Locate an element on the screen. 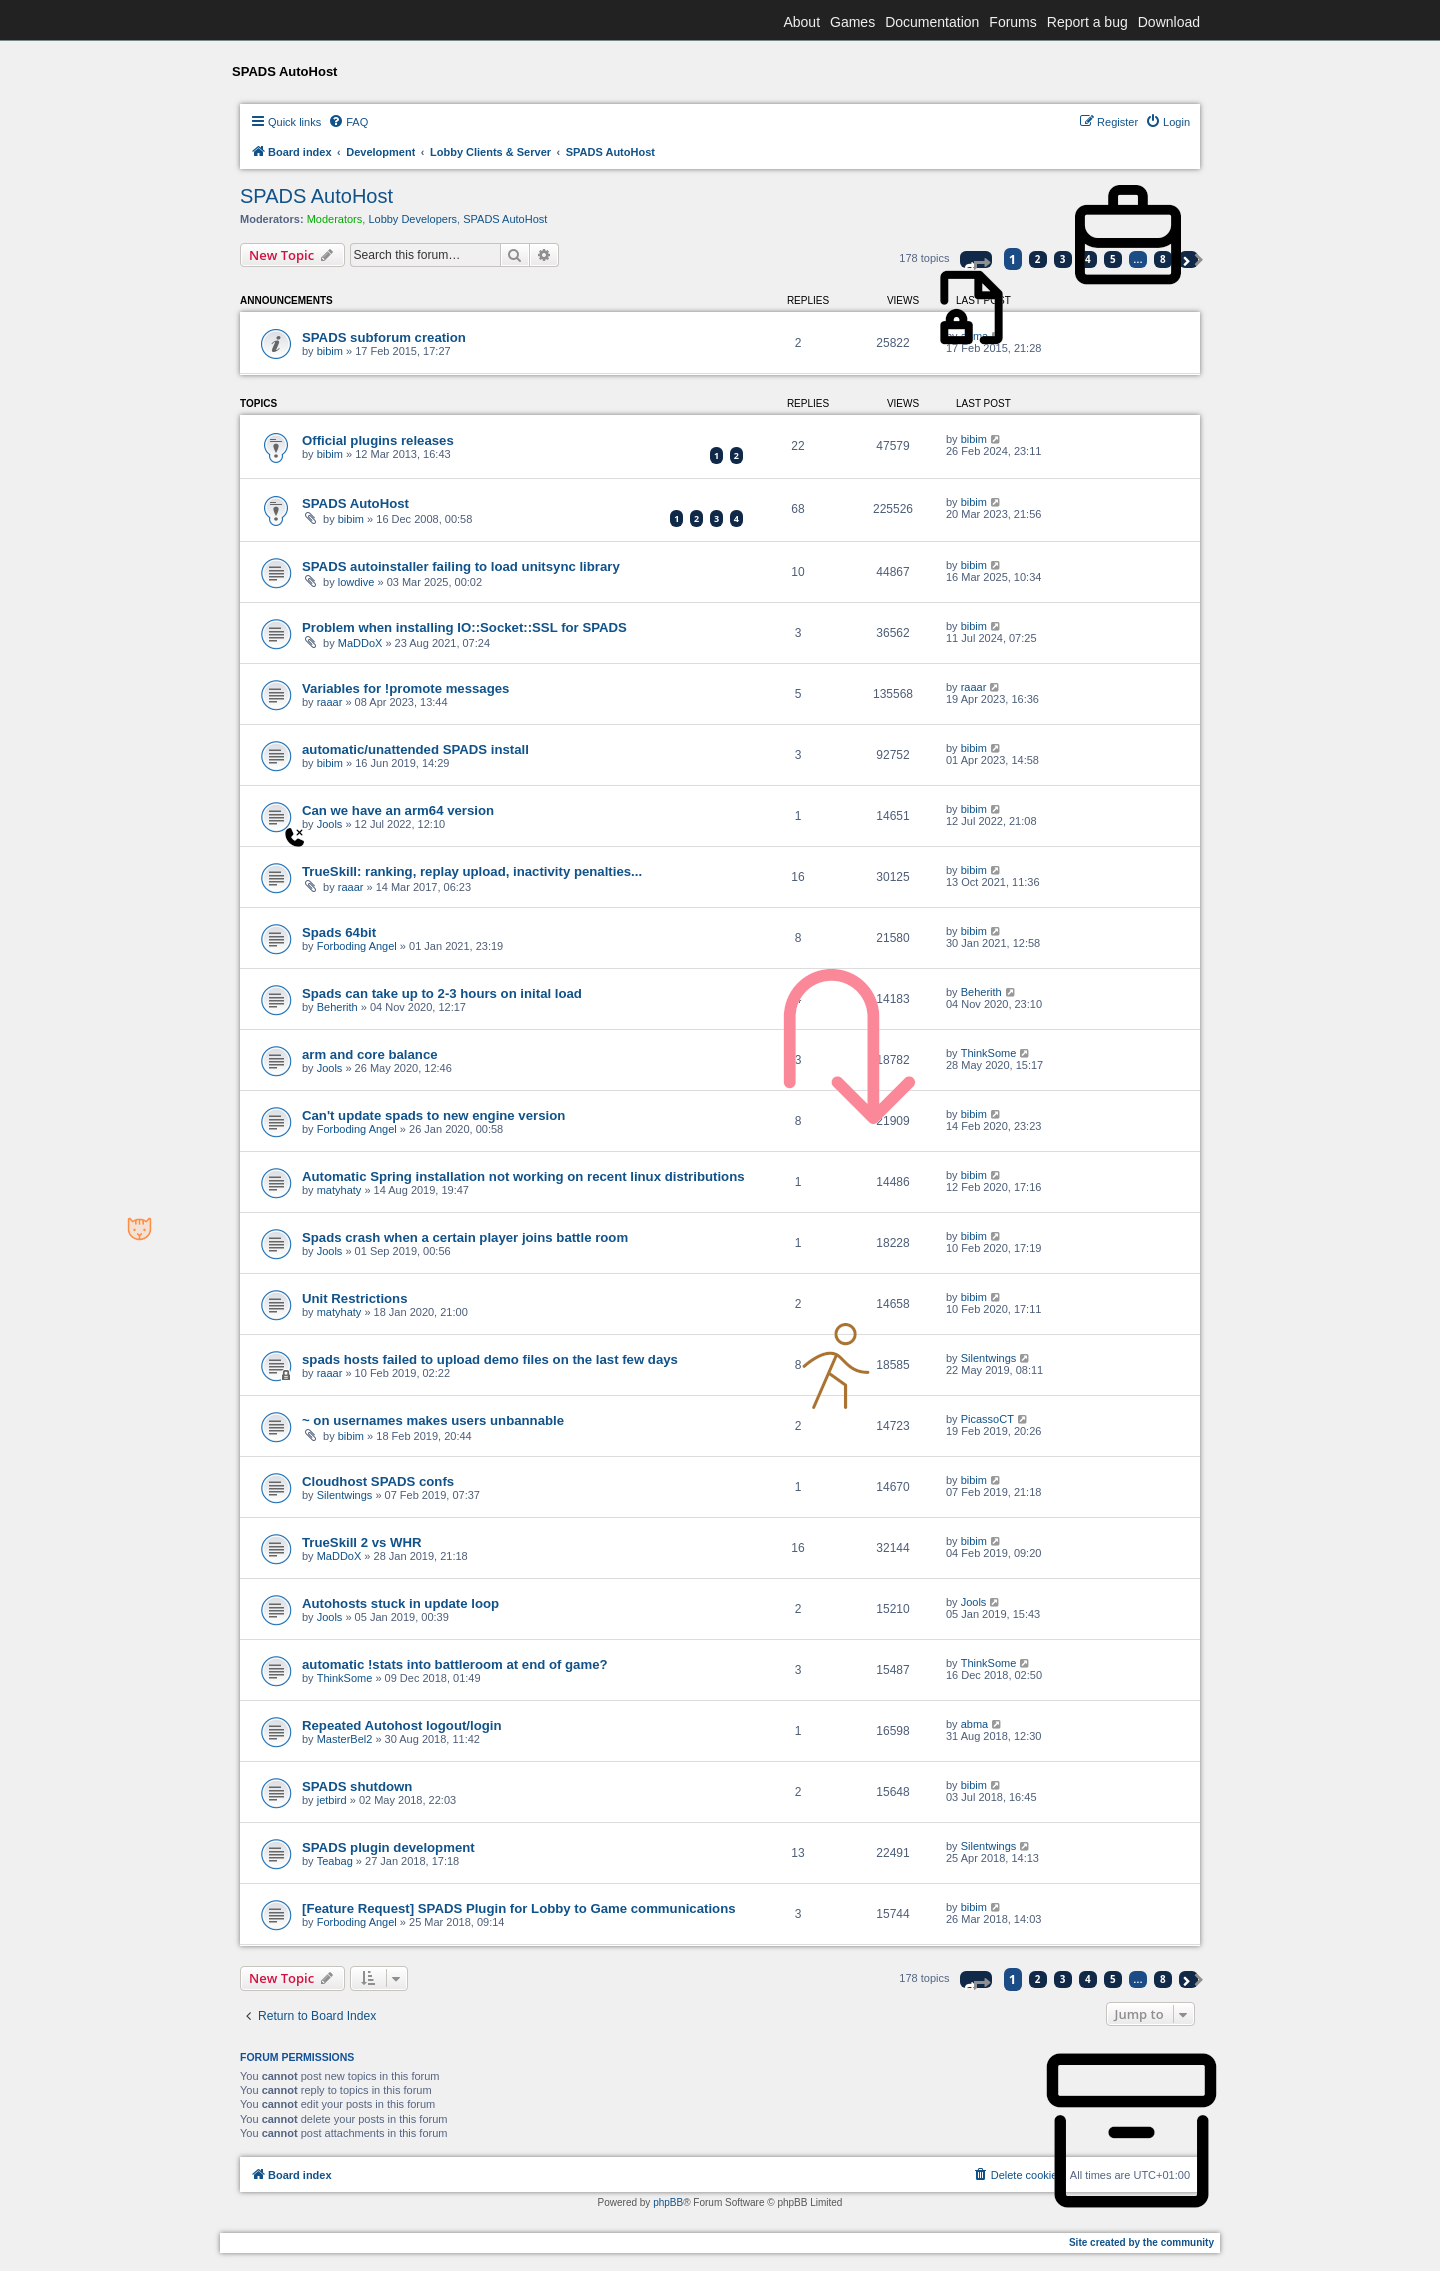  archive this item is located at coordinates (1131, 2130).